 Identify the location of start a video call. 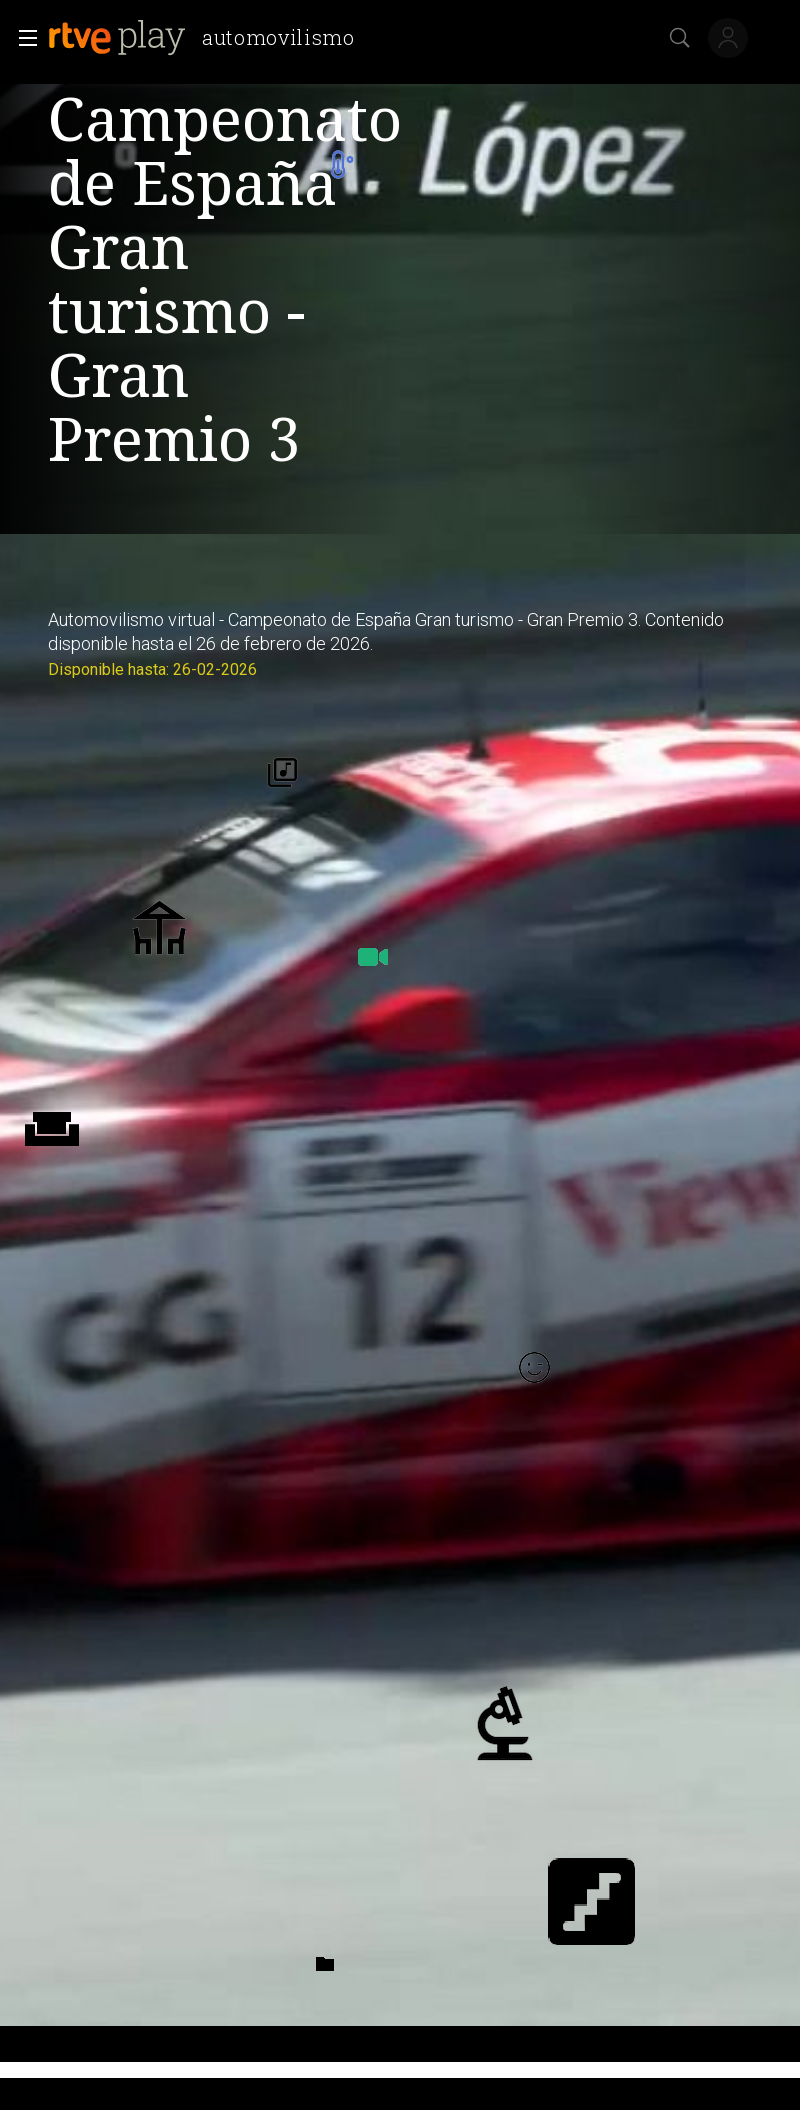
(373, 957).